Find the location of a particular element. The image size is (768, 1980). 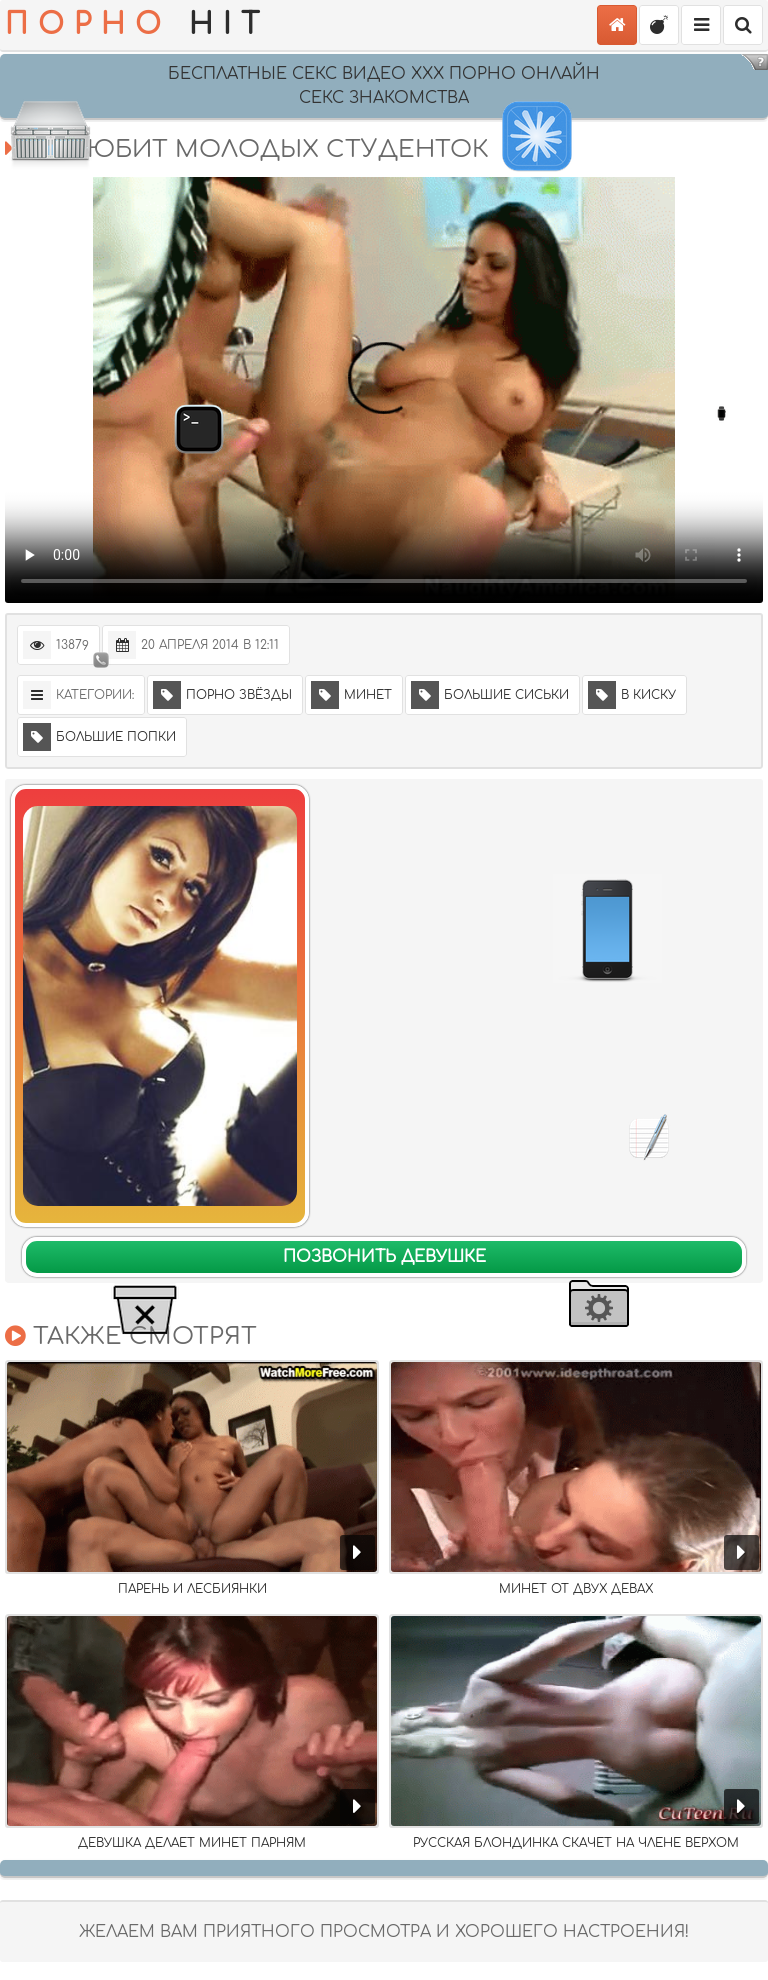

open the Claude Nest application is located at coordinates (537, 136).